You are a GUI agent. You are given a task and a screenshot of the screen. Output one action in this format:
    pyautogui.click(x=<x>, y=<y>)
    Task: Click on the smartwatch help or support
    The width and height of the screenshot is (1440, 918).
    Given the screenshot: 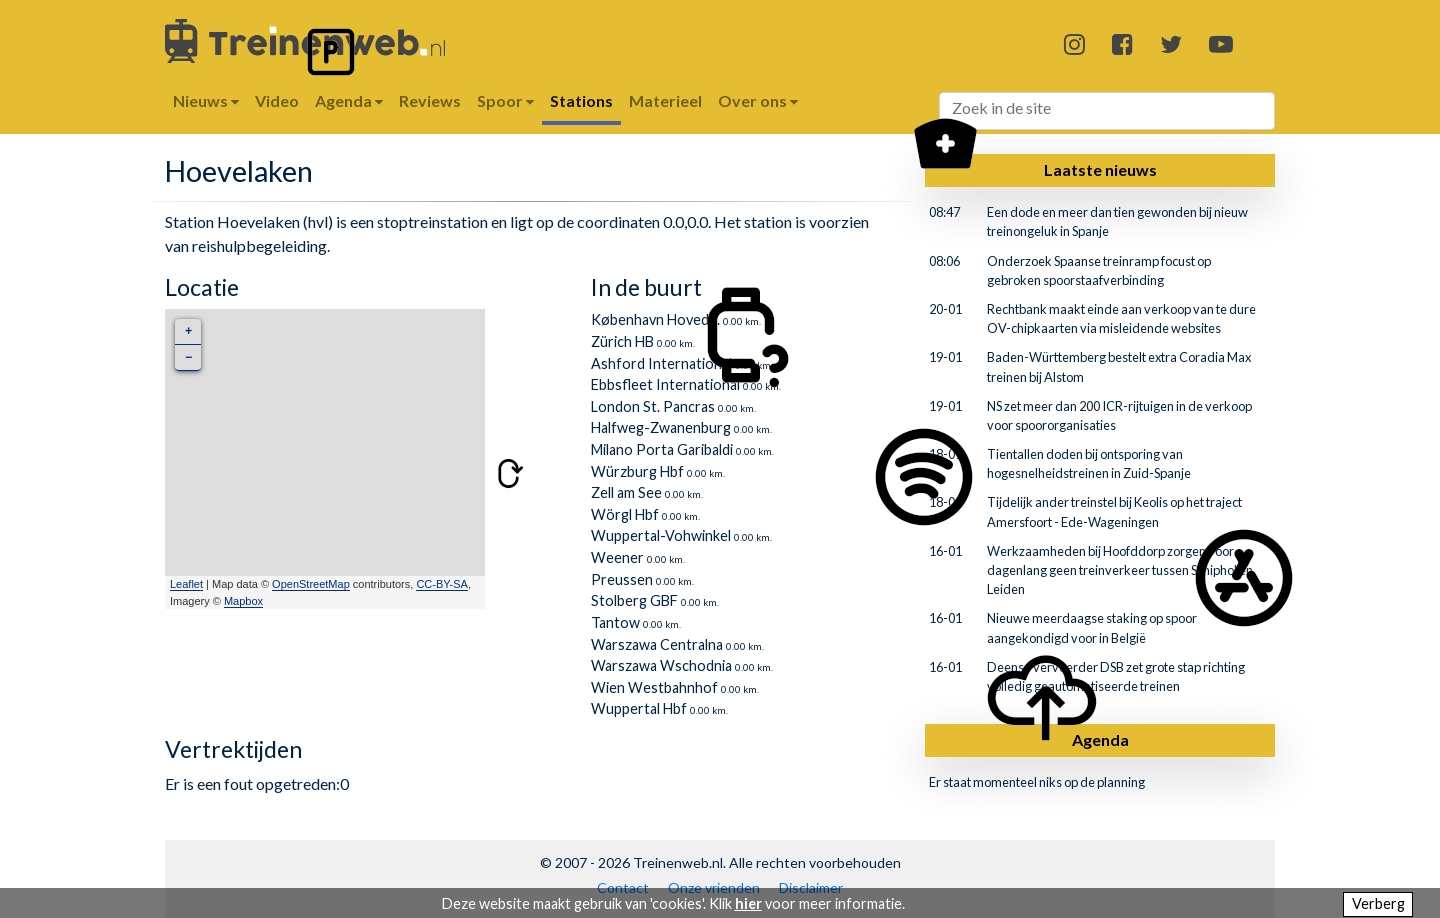 What is the action you would take?
    pyautogui.click(x=741, y=335)
    